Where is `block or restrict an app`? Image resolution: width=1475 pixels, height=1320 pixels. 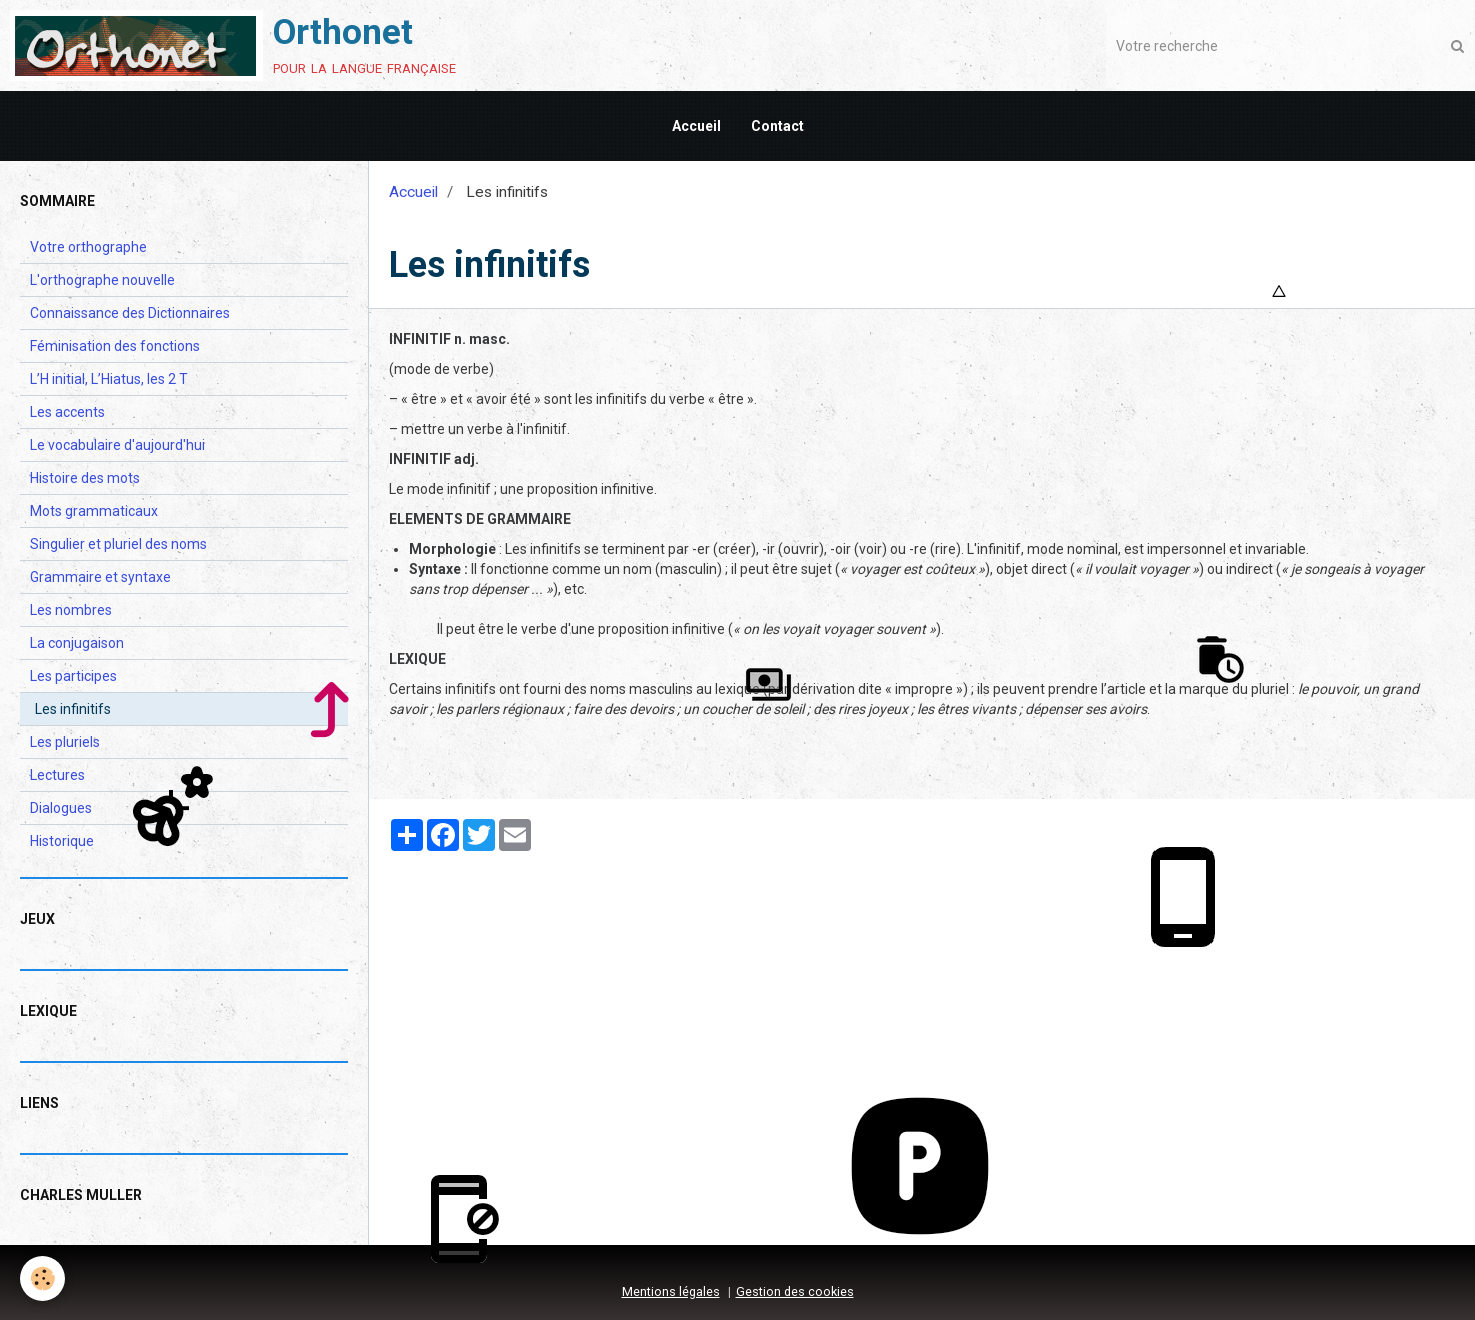 block or restrict an app is located at coordinates (459, 1219).